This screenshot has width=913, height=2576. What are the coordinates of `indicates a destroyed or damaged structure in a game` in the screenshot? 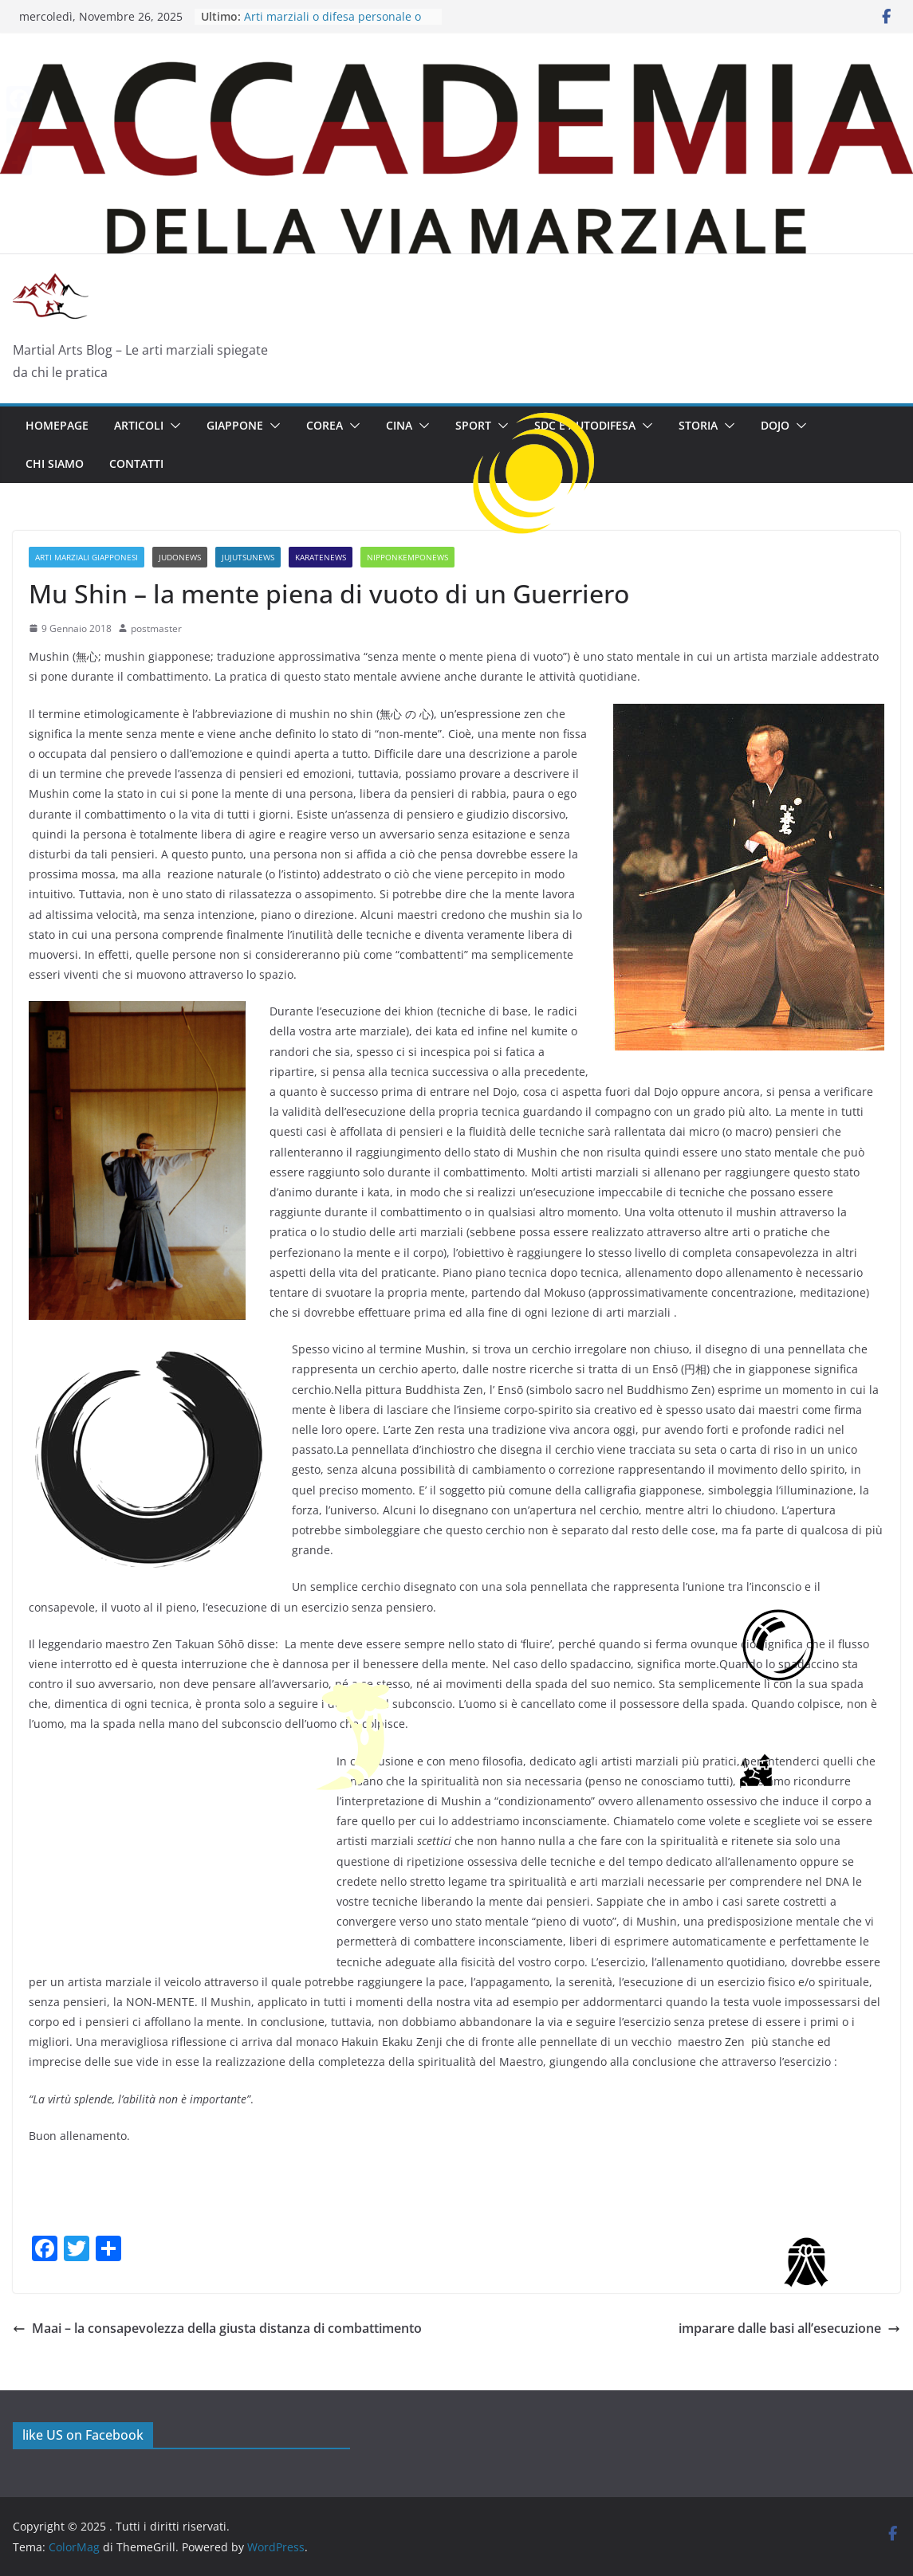 It's located at (756, 1770).